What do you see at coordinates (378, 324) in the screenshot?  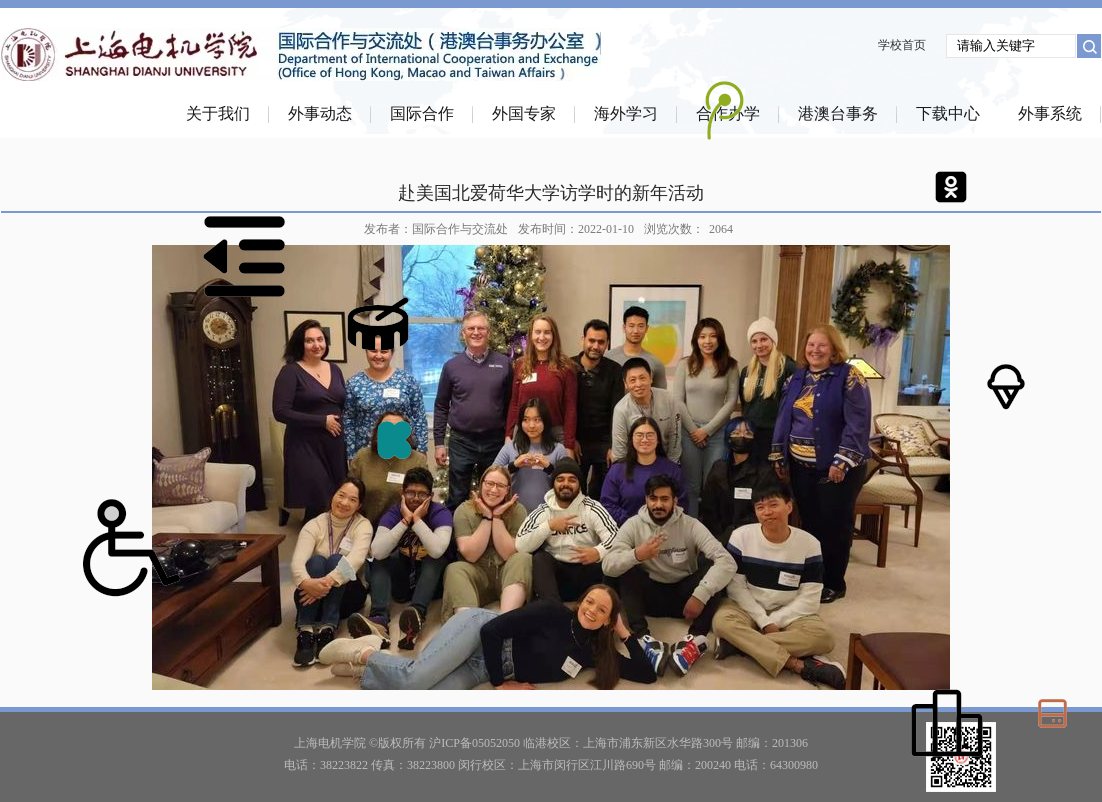 I see `access music or audio tools` at bounding box center [378, 324].